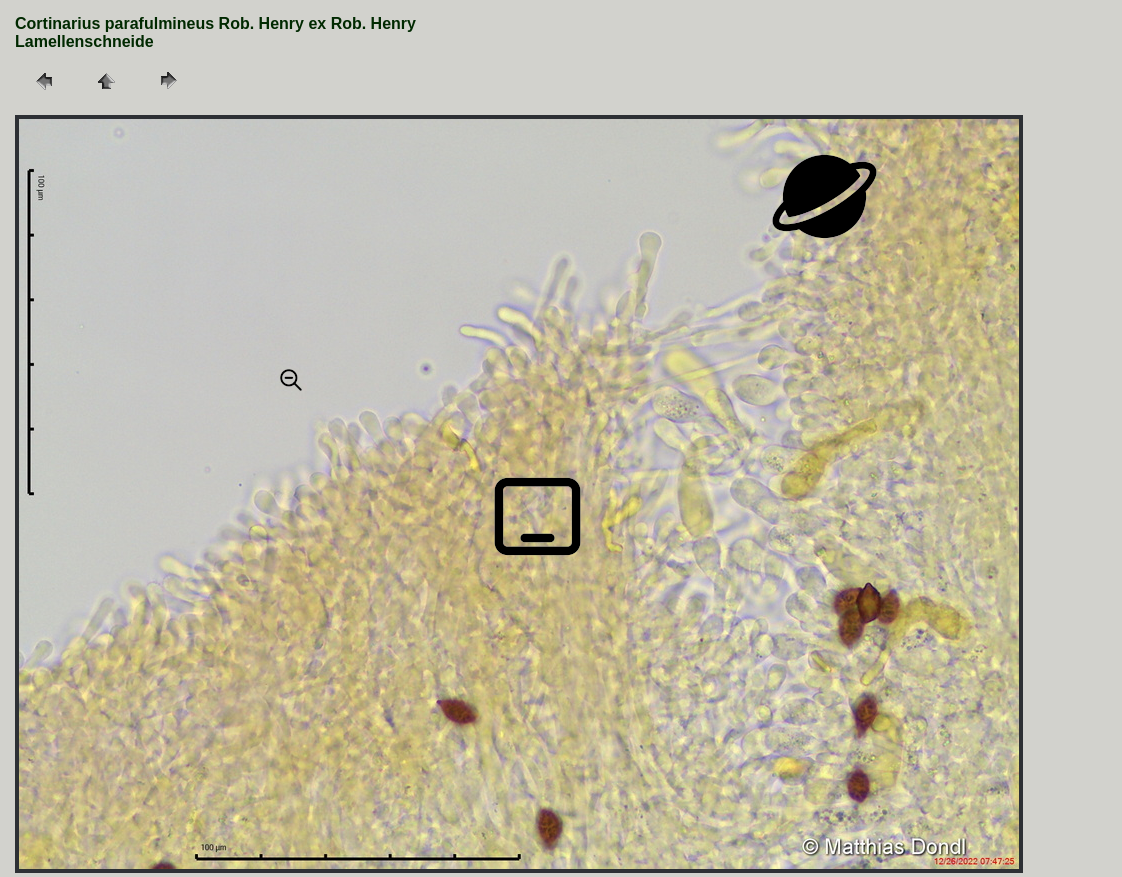 This screenshot has height=877, width=1122. Describe the element at coordinates (824, 196) in the screenshot. I see `explore global or worldwide content` at that location.